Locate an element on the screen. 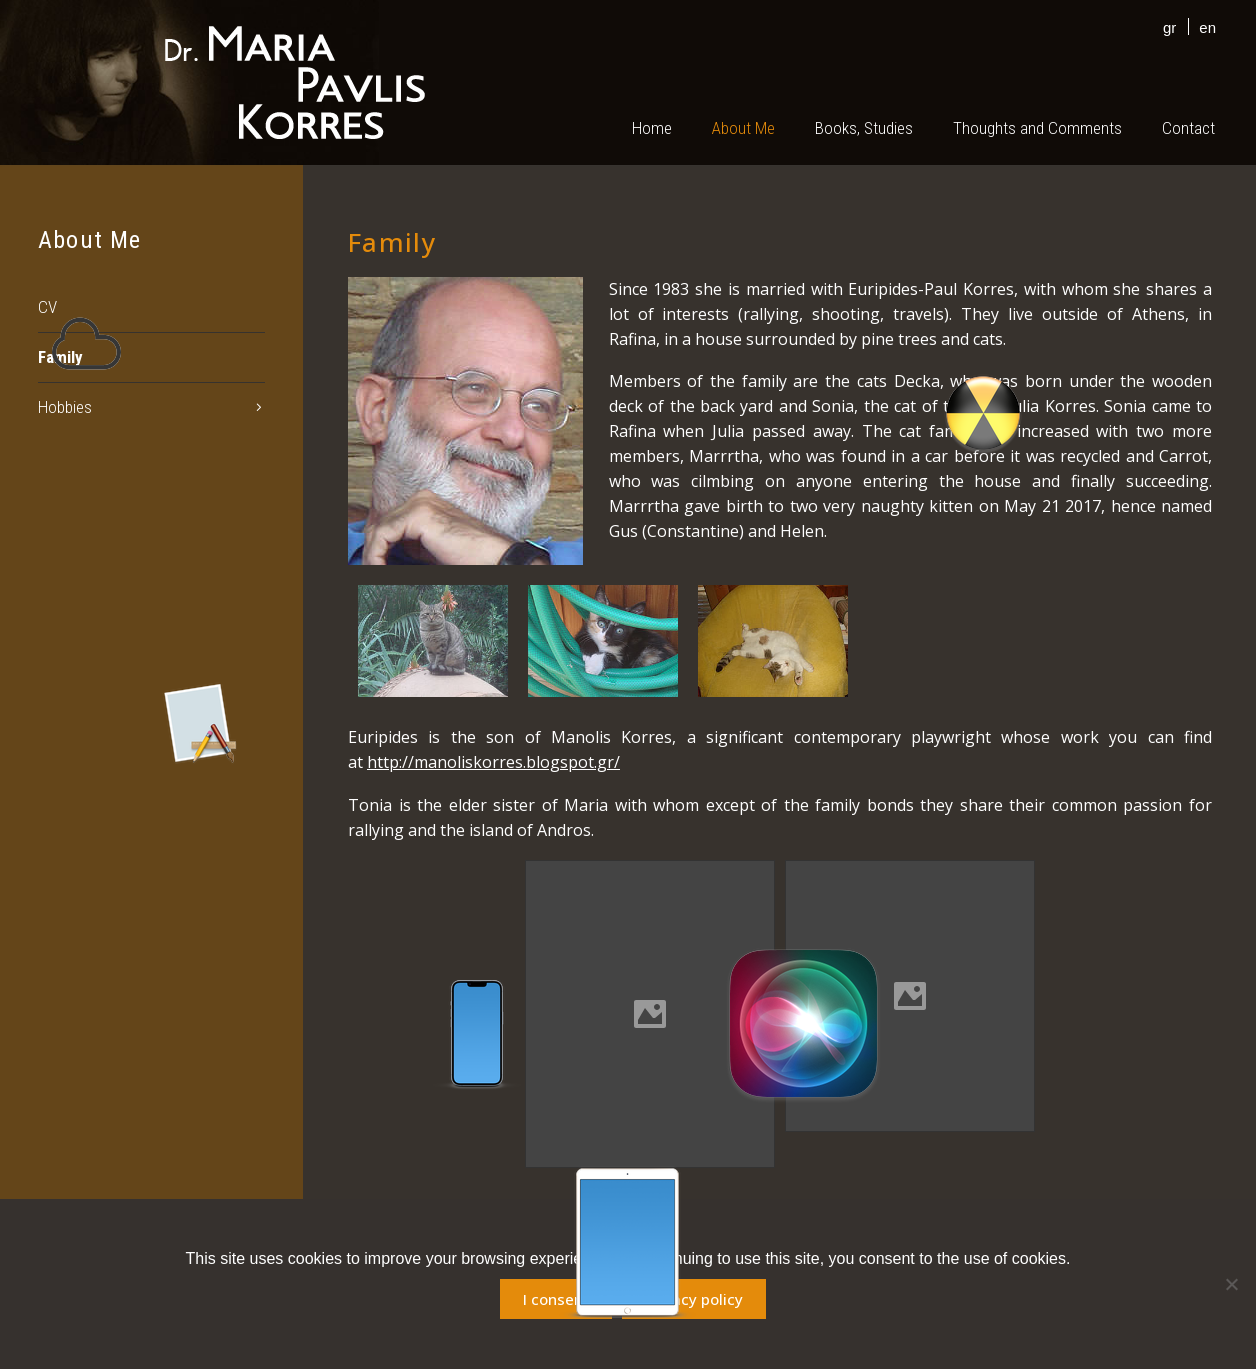 The image size is (1256, 1369). burn files to disc is located at coordinates (983, 413).